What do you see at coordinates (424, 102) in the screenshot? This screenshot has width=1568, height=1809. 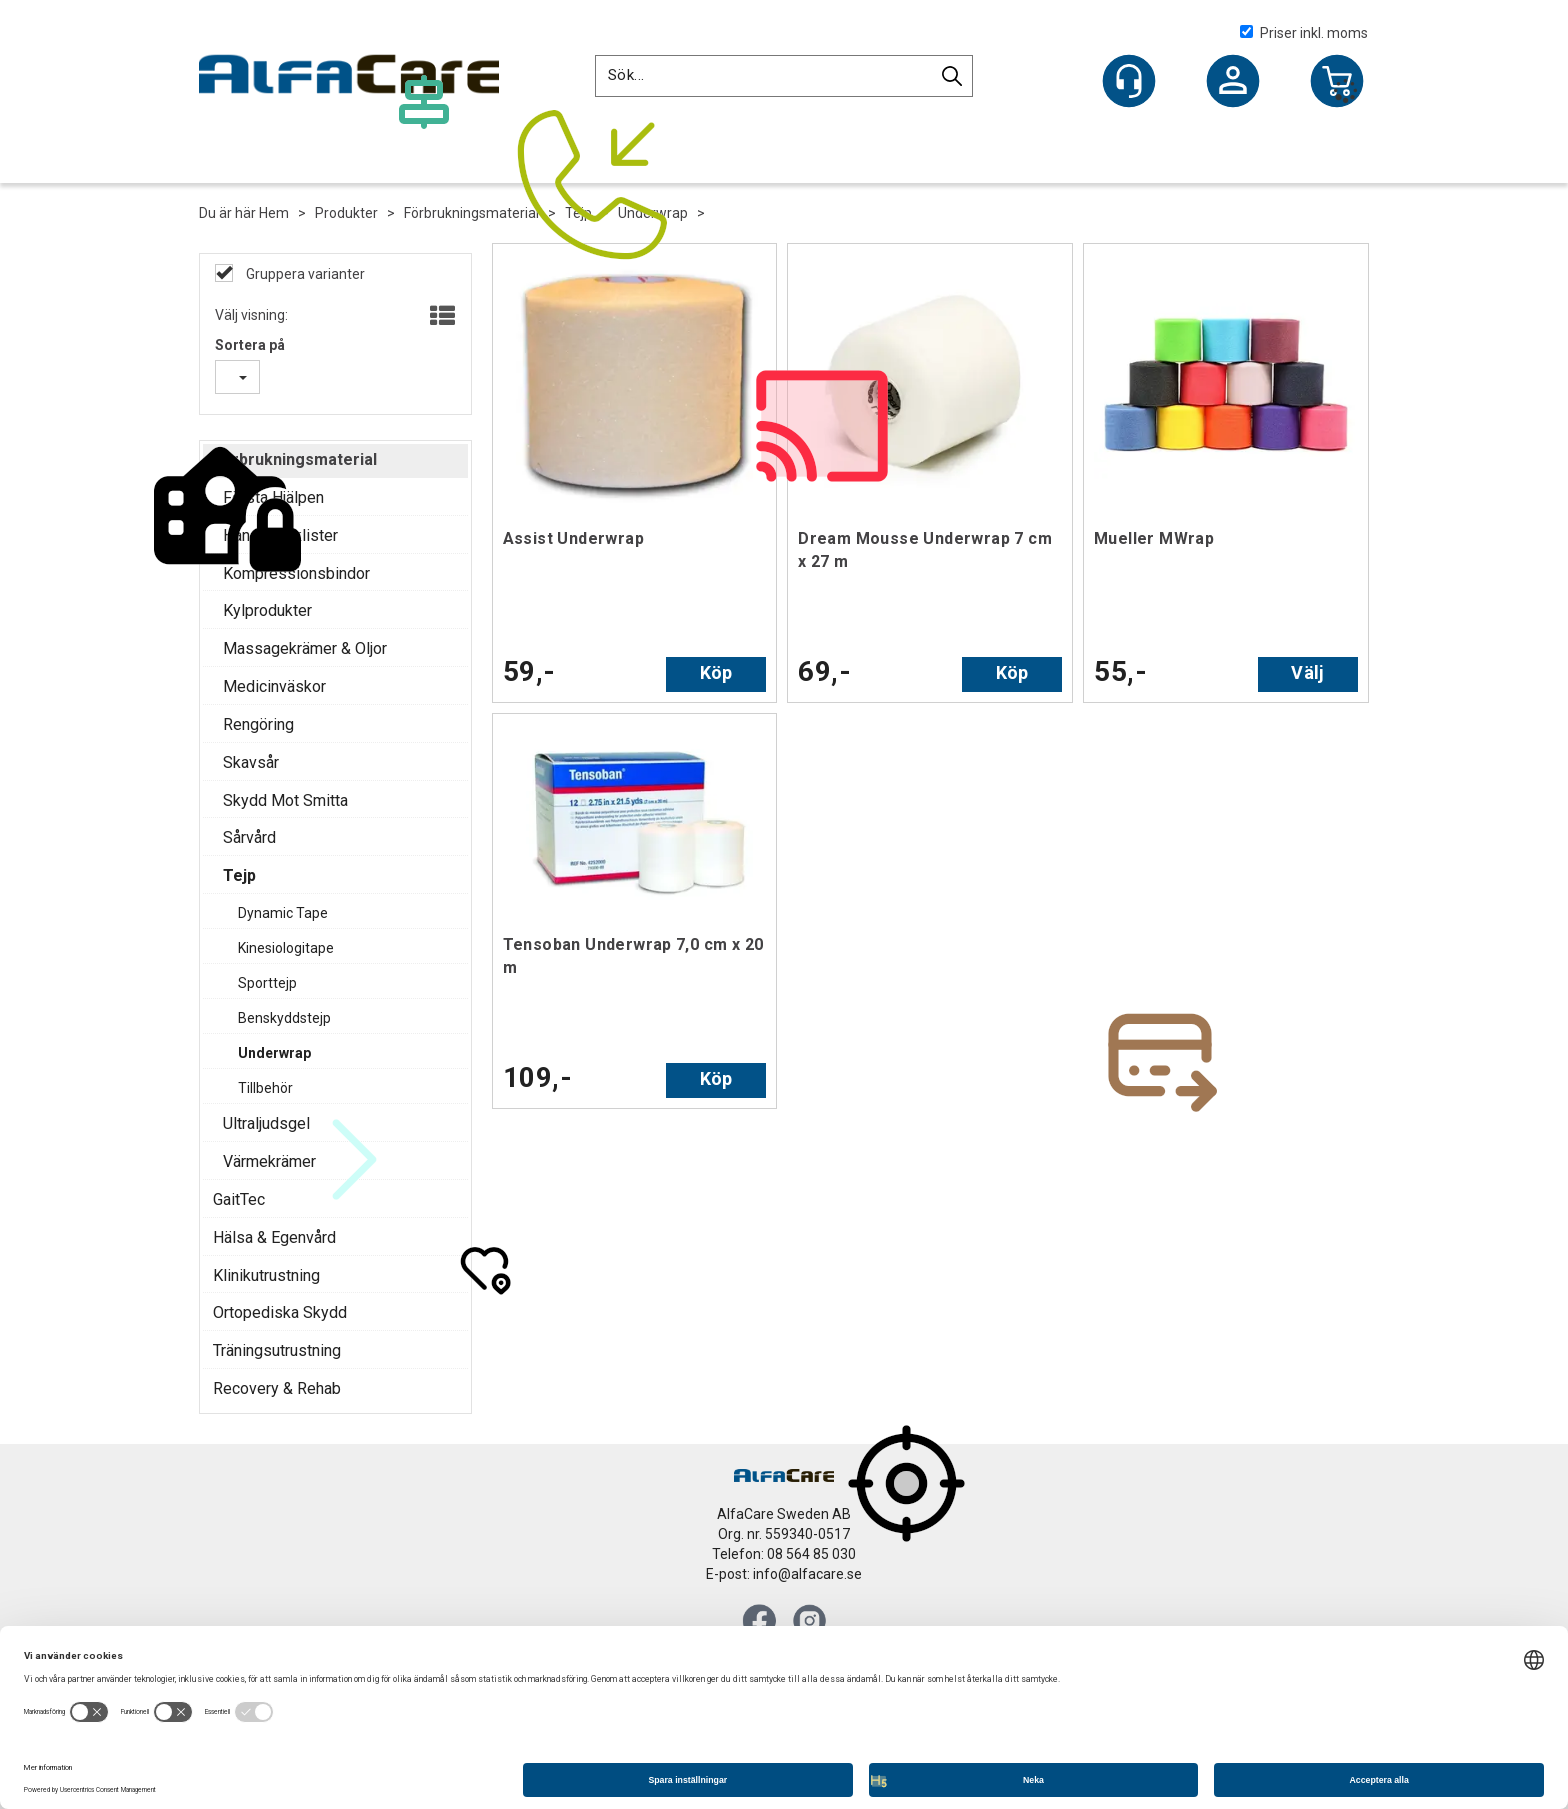 I see `align objects to horizontal center` at bounding box center [424, 102].